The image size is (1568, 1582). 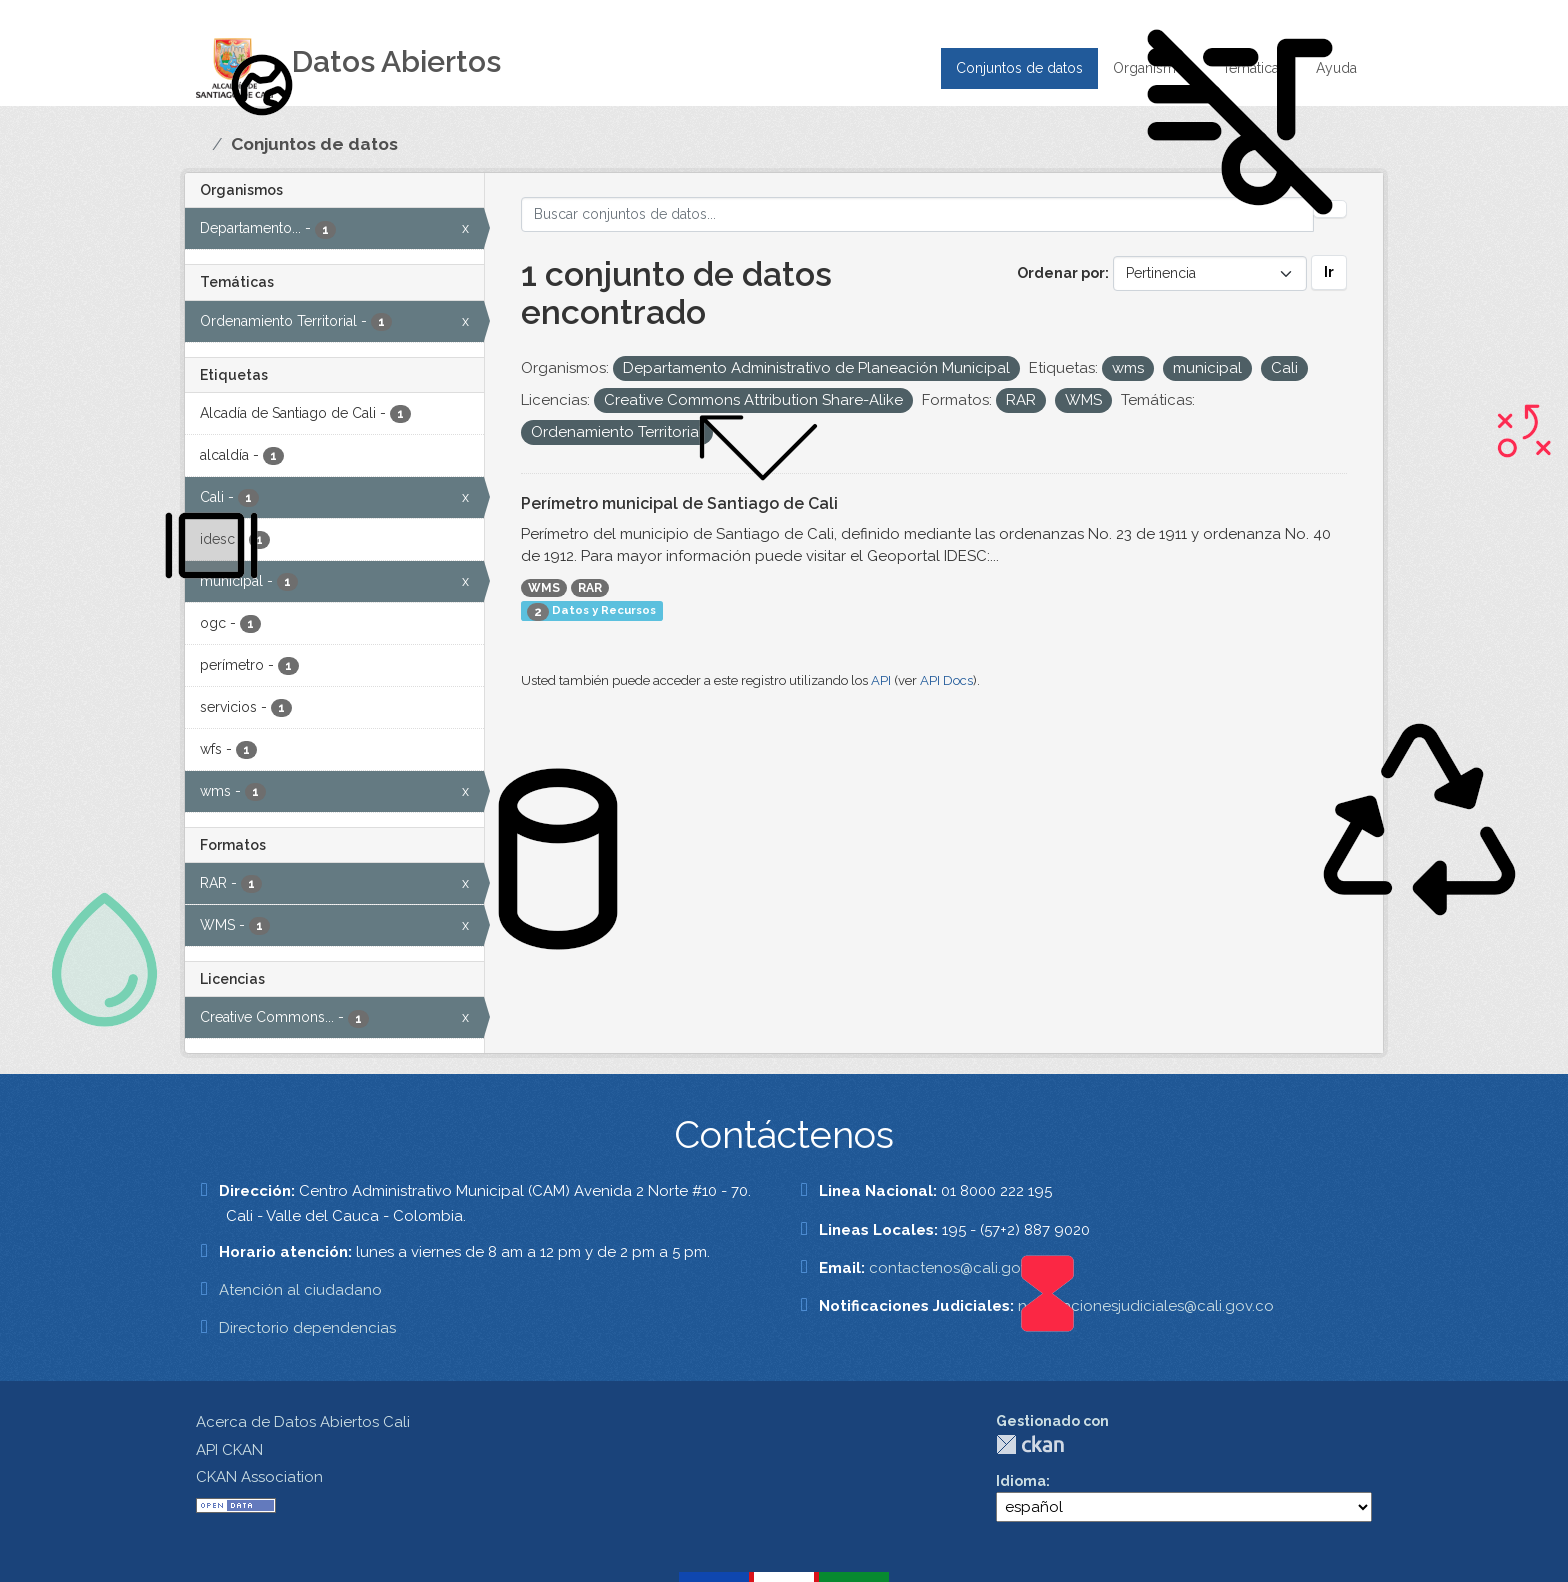 I want to click on go back to previous step, so click(x=758, y=443).